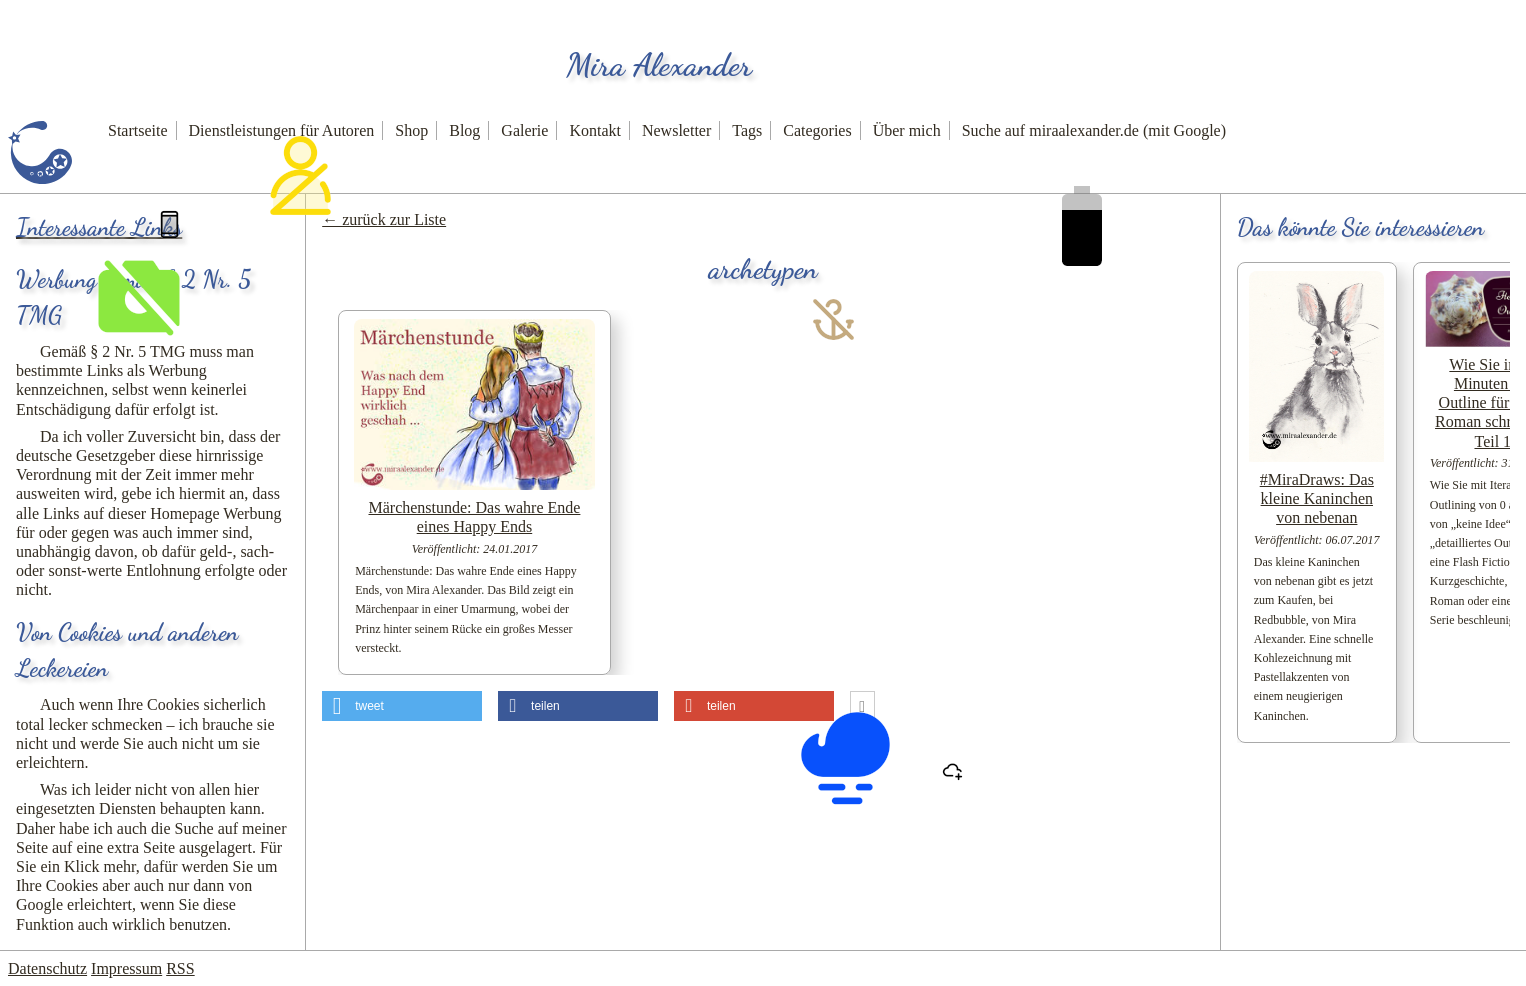 The width and height of the screenshot is (1526, 986). What do you see at coordinates (300, 175) in the screenshot?
I see `indicates seatbelt reminder or safety warning` at bounding box center [300, 175].